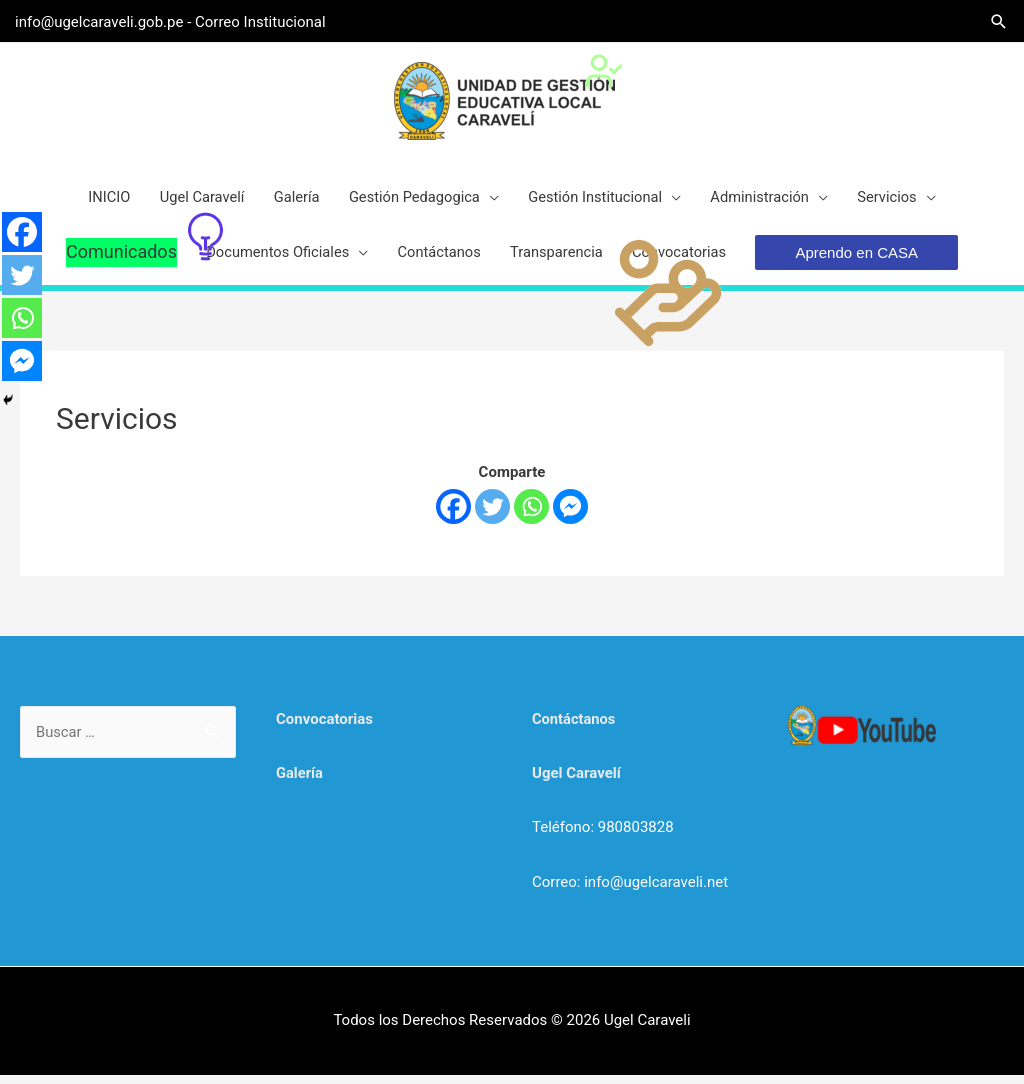  I want to click on verify or approve a user account, so click(604, 71).